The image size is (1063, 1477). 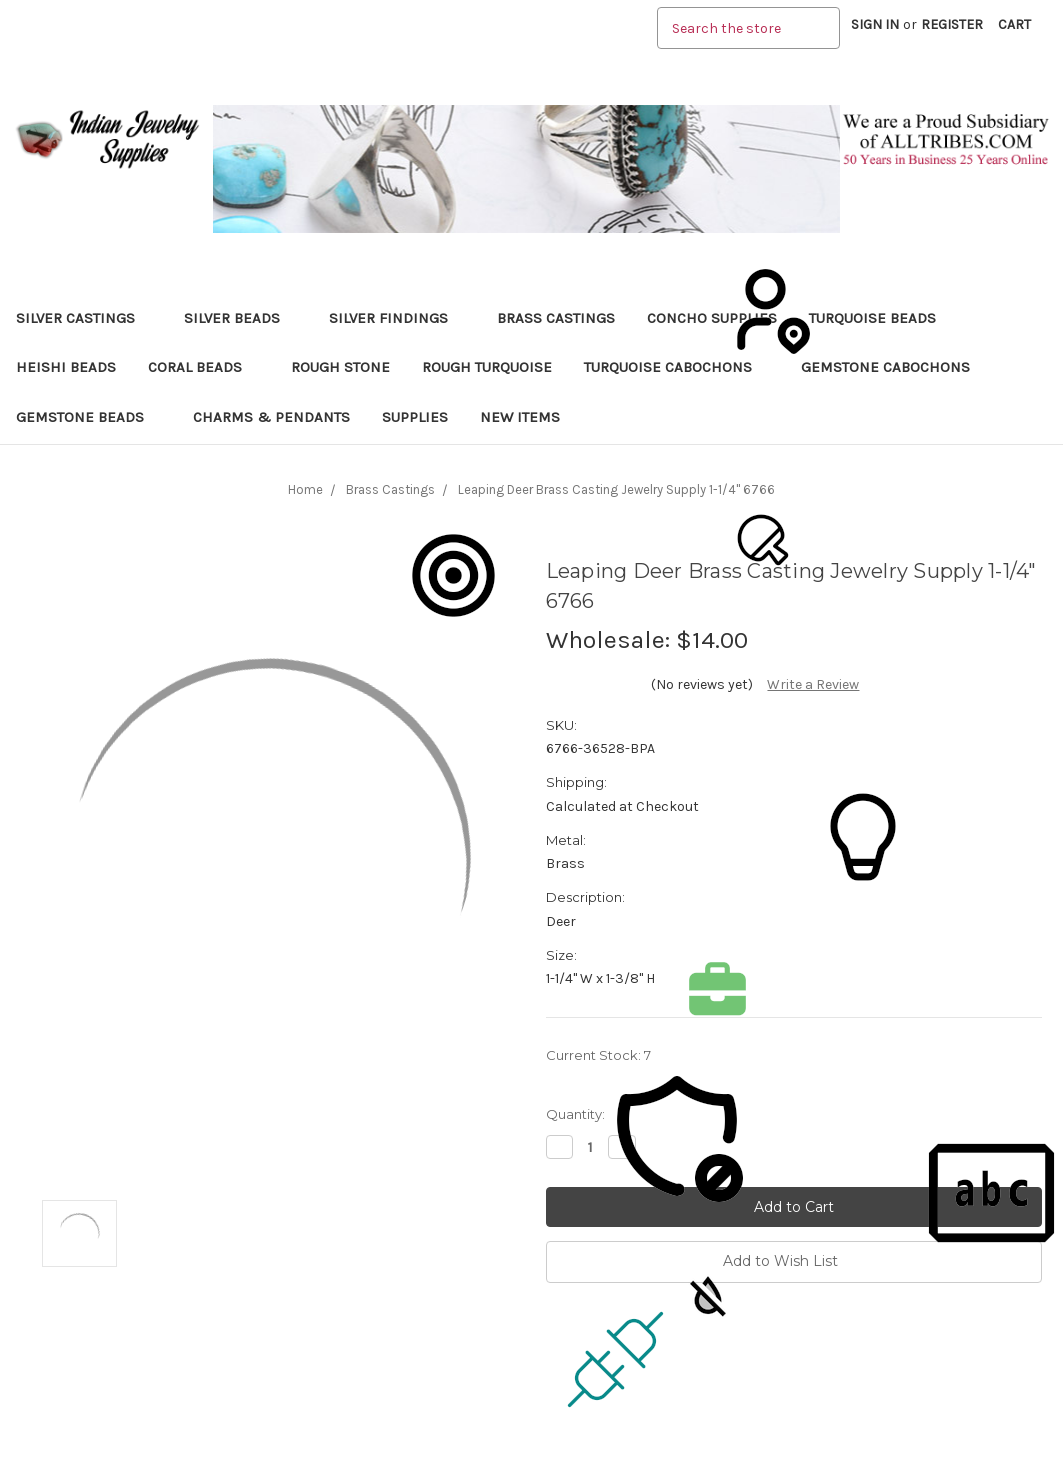 What do you see at coordinates (677, 1136) in the screenshot?
I see `cancel or disable security protection` at bounding box center [677, 1136].